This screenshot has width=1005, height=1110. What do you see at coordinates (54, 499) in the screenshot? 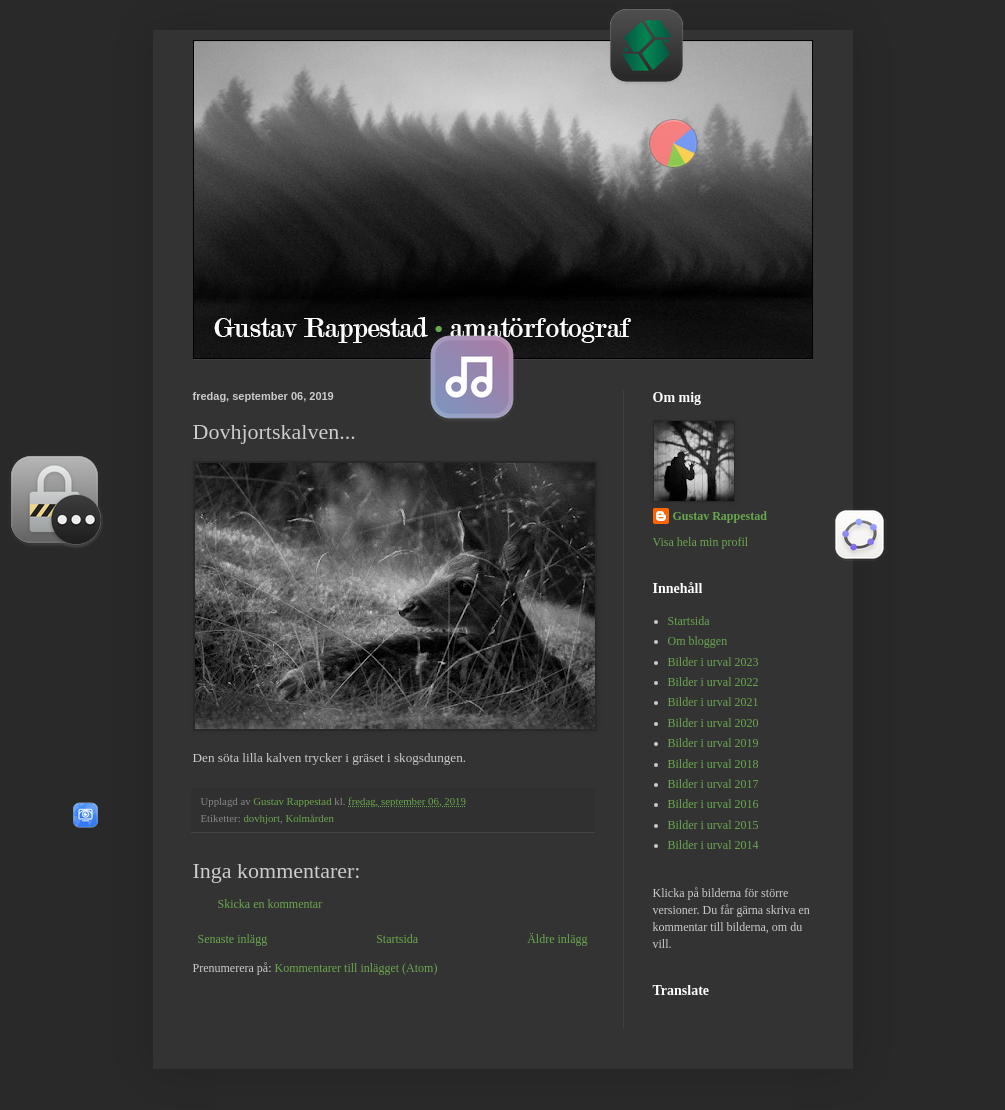
I see `open cipher password manager app` at bounding box center [54, 499].